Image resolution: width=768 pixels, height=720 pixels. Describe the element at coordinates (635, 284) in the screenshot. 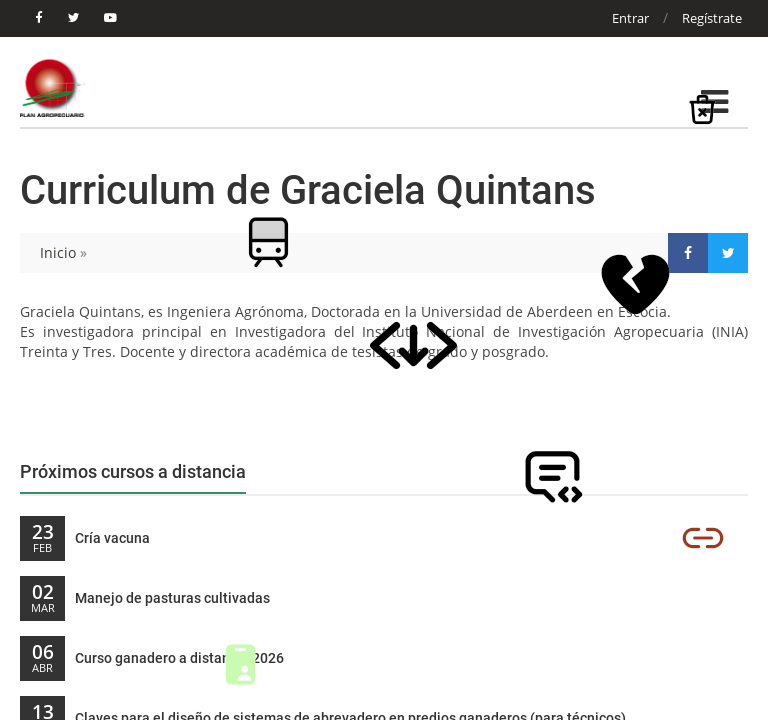

I see `unlike or remove from favorites` at that location.